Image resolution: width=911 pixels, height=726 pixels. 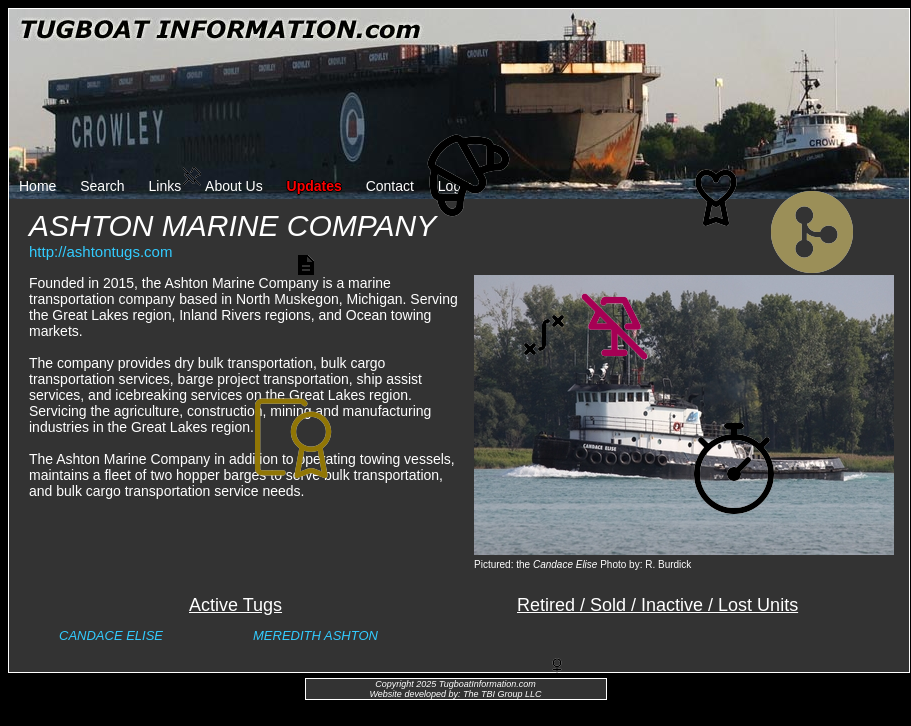 I want to click on start or stop a timer, so click(x=734, y=471).